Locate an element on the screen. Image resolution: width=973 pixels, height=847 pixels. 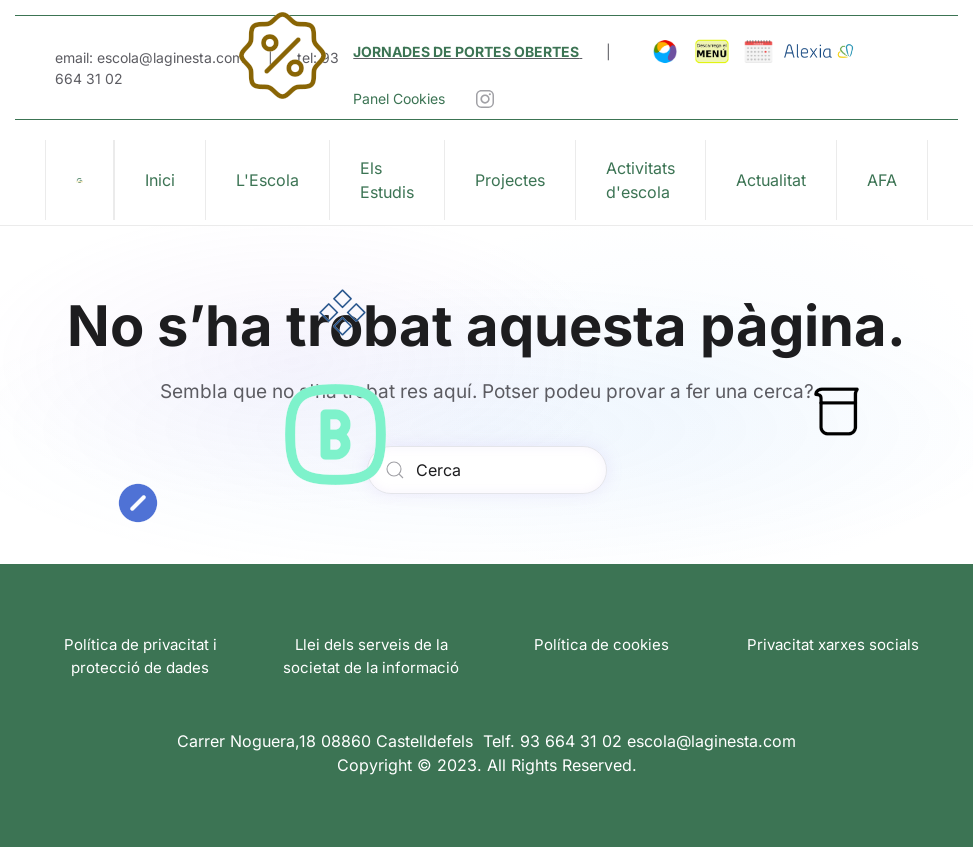
indicates a blocked or prohibited action is located at coordinates (138, 503).